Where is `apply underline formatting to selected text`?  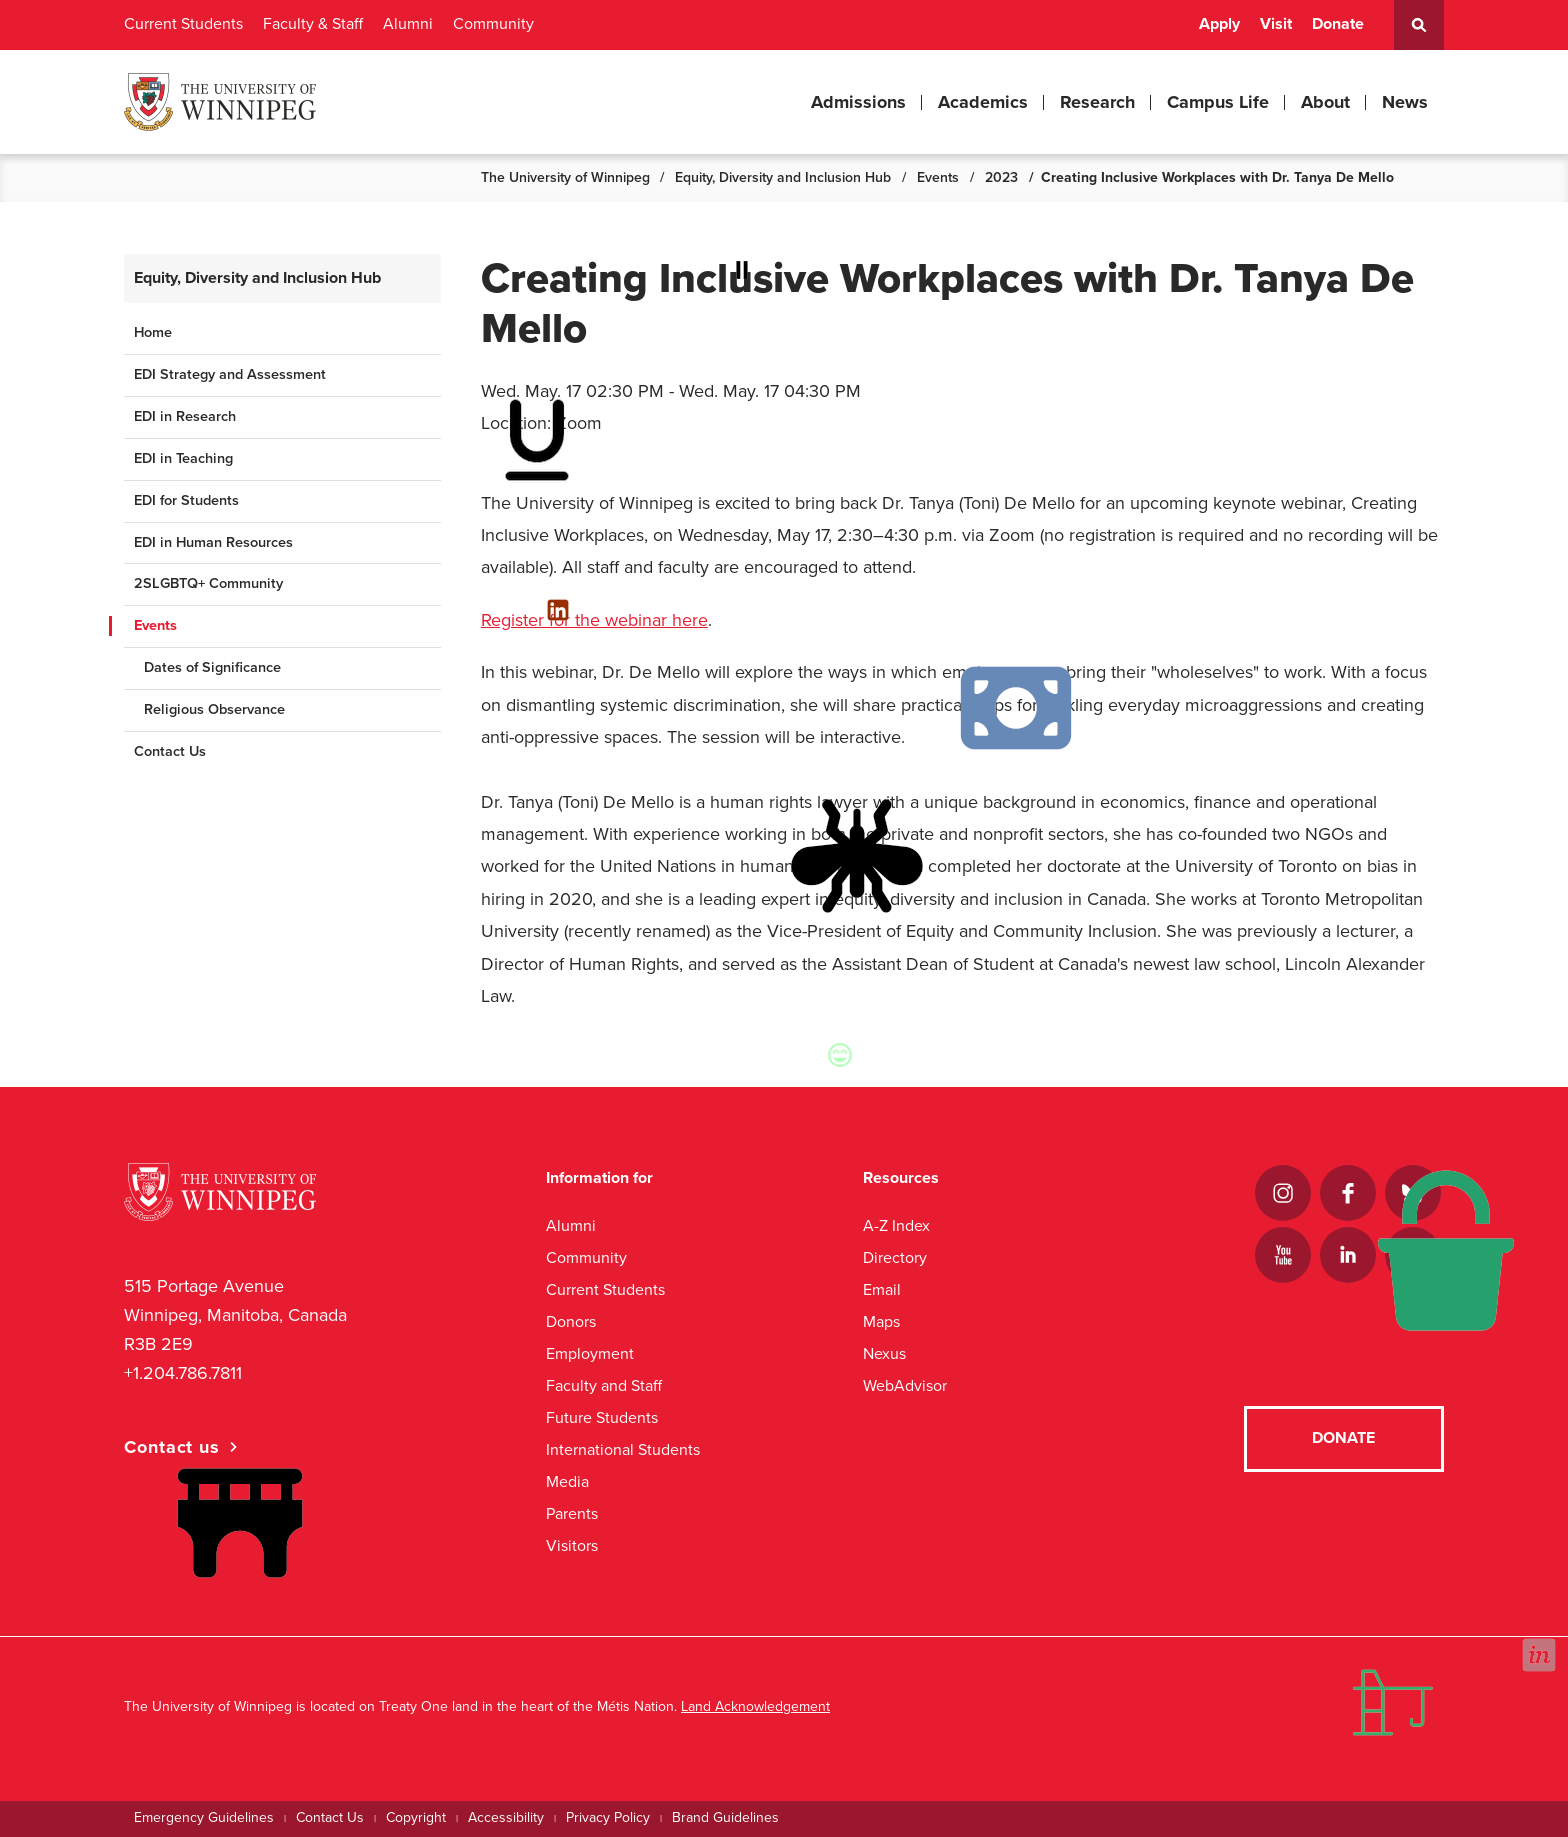
apply underline formatting to selected text is located at coordinates (537, 440).